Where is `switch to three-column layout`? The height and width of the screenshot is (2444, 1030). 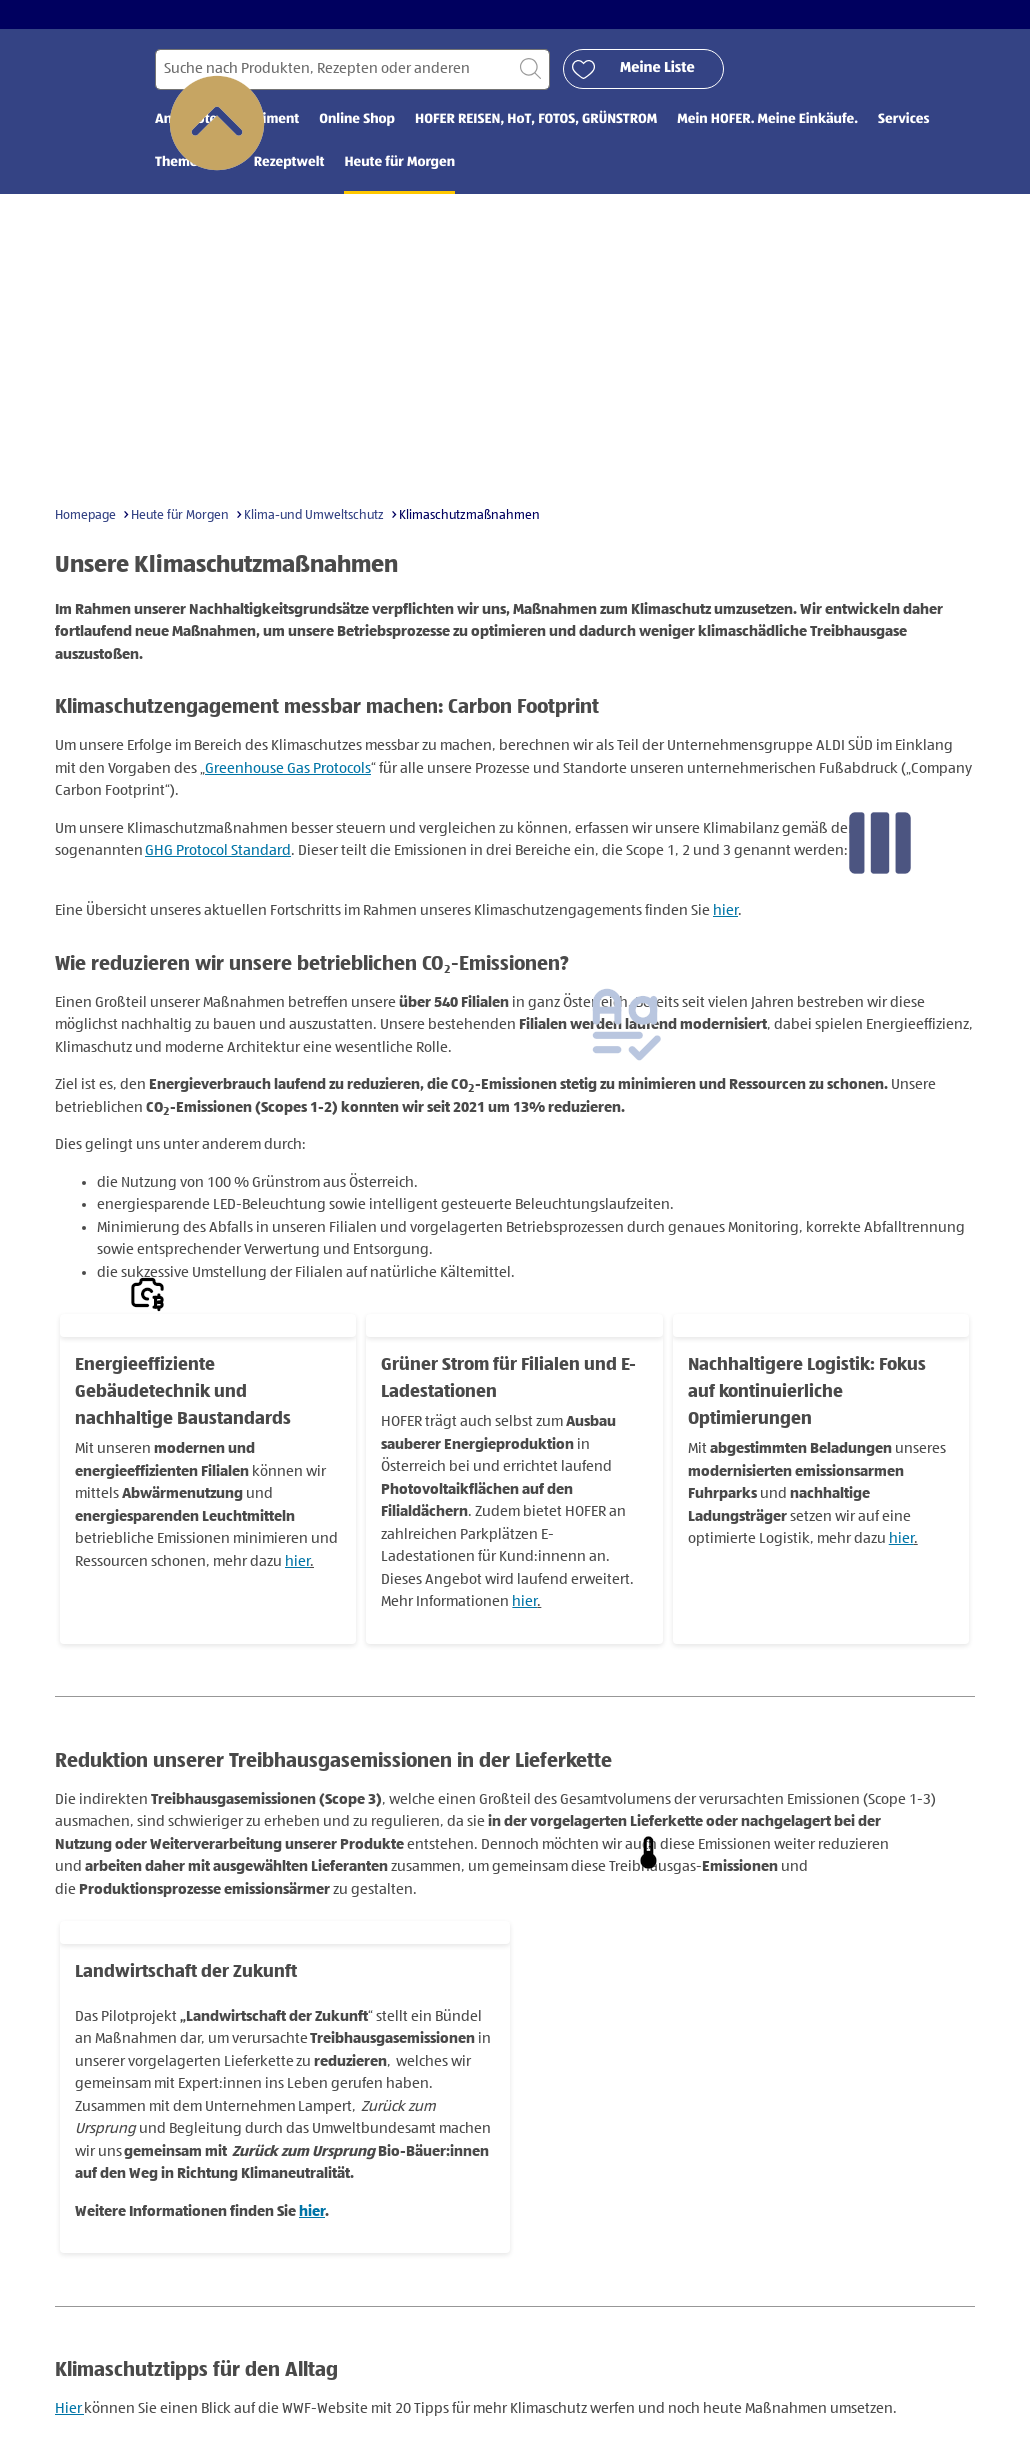 switch to three-column layout is located at coordinates (880, 843).